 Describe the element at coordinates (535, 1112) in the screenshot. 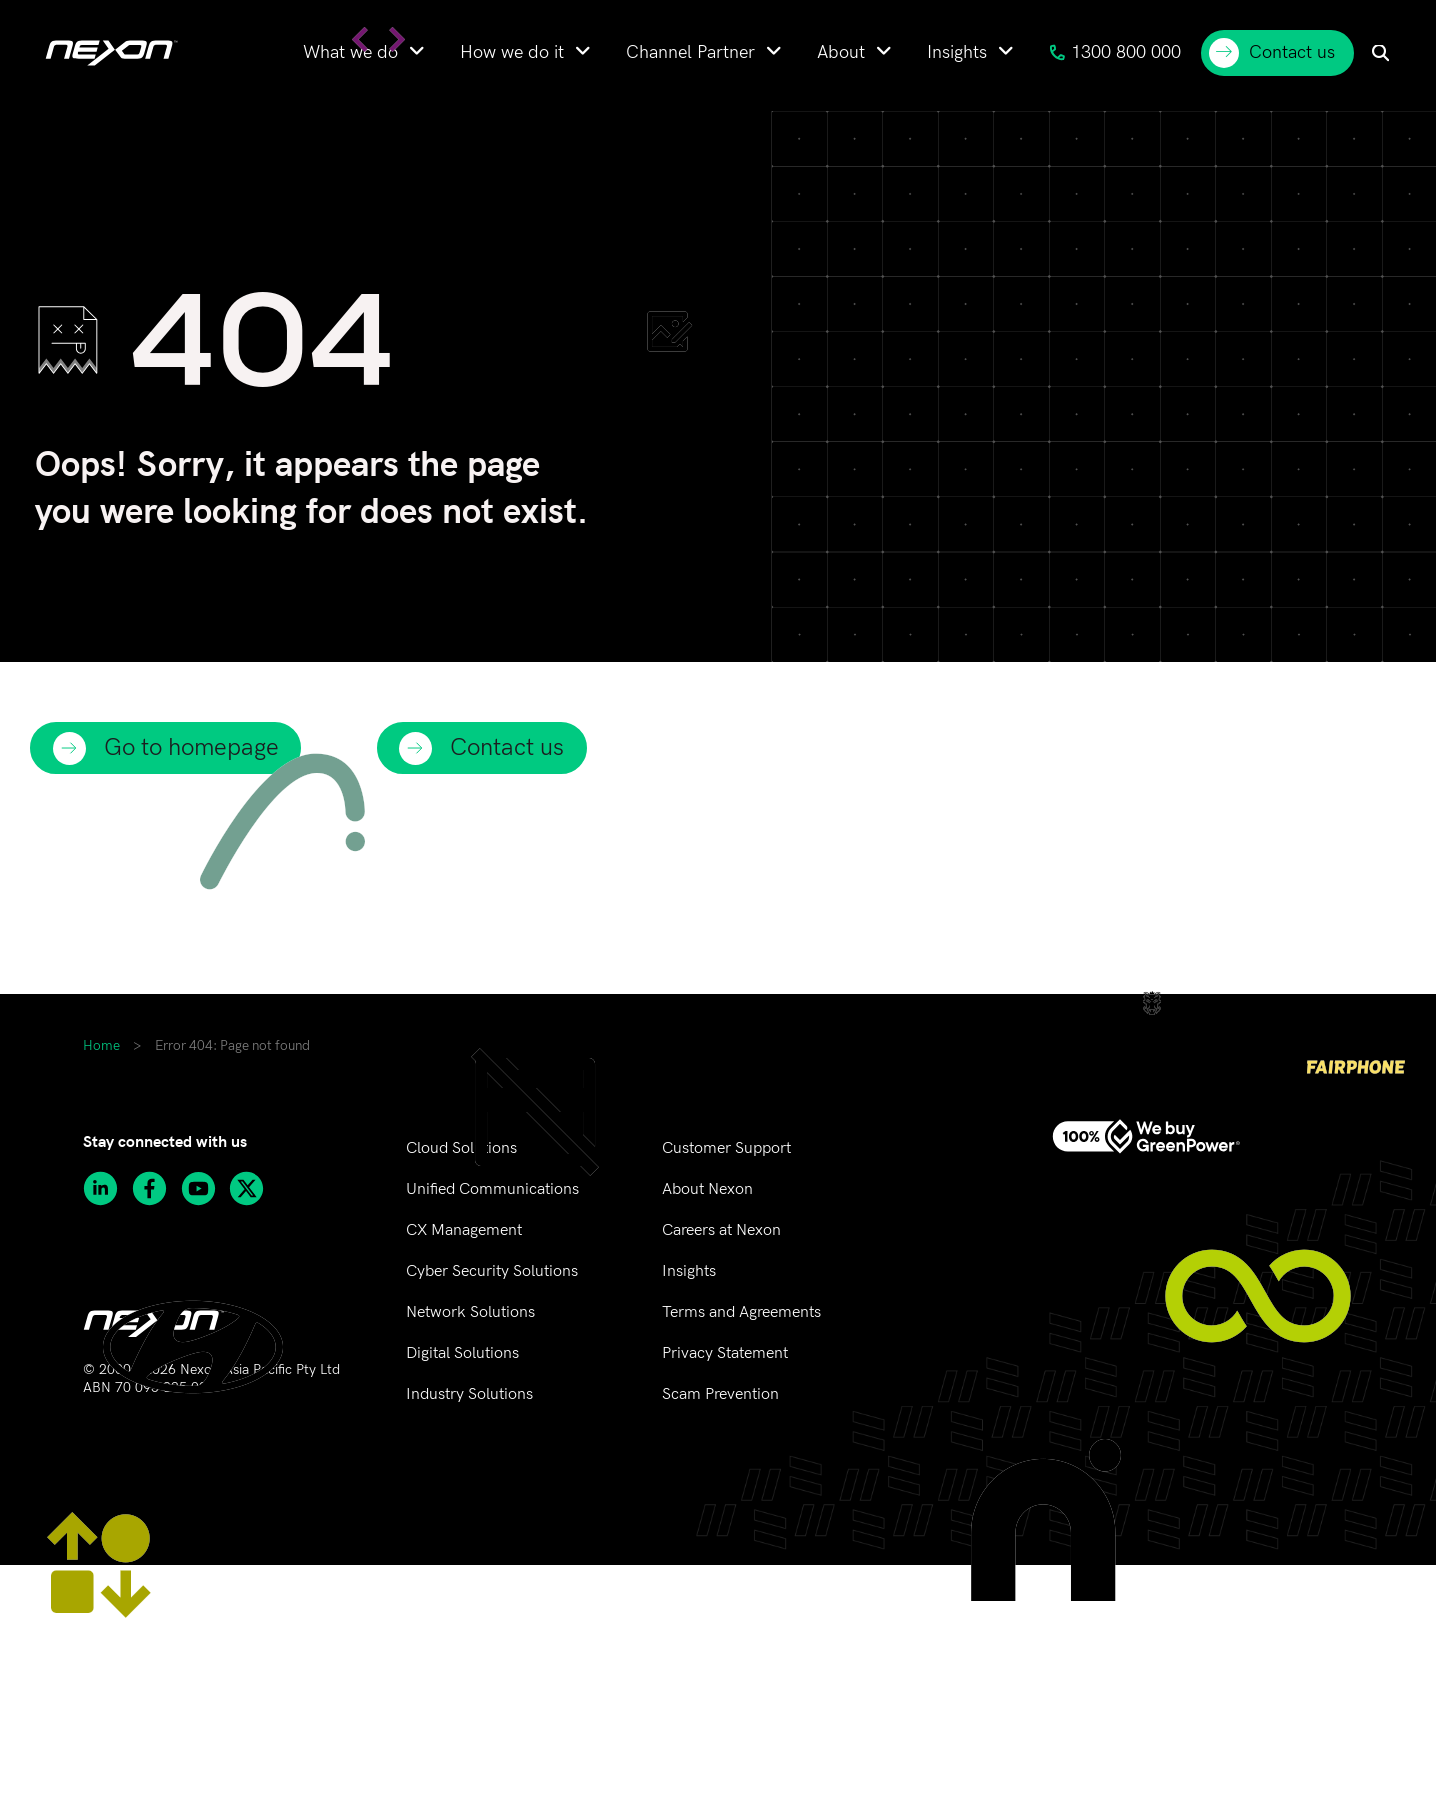

I see `indicates no credit card required` at that location.